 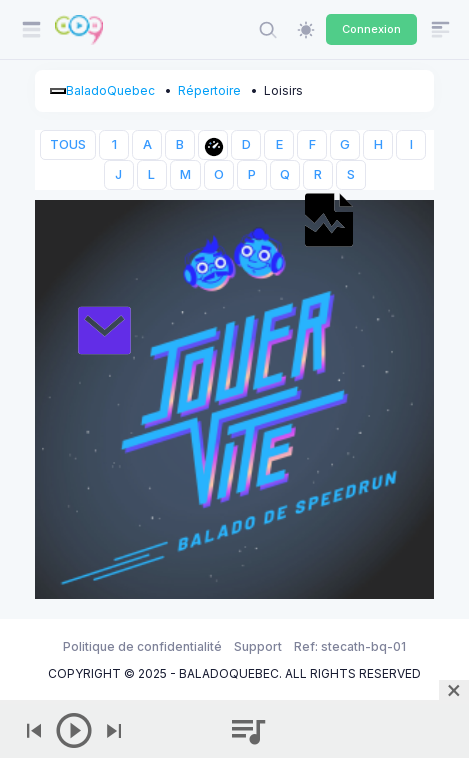 What do you see at coordinates (329, 220) in the screenshot?
I see `indicates a corrupted or damaged file` at bounding box center [329, 220].